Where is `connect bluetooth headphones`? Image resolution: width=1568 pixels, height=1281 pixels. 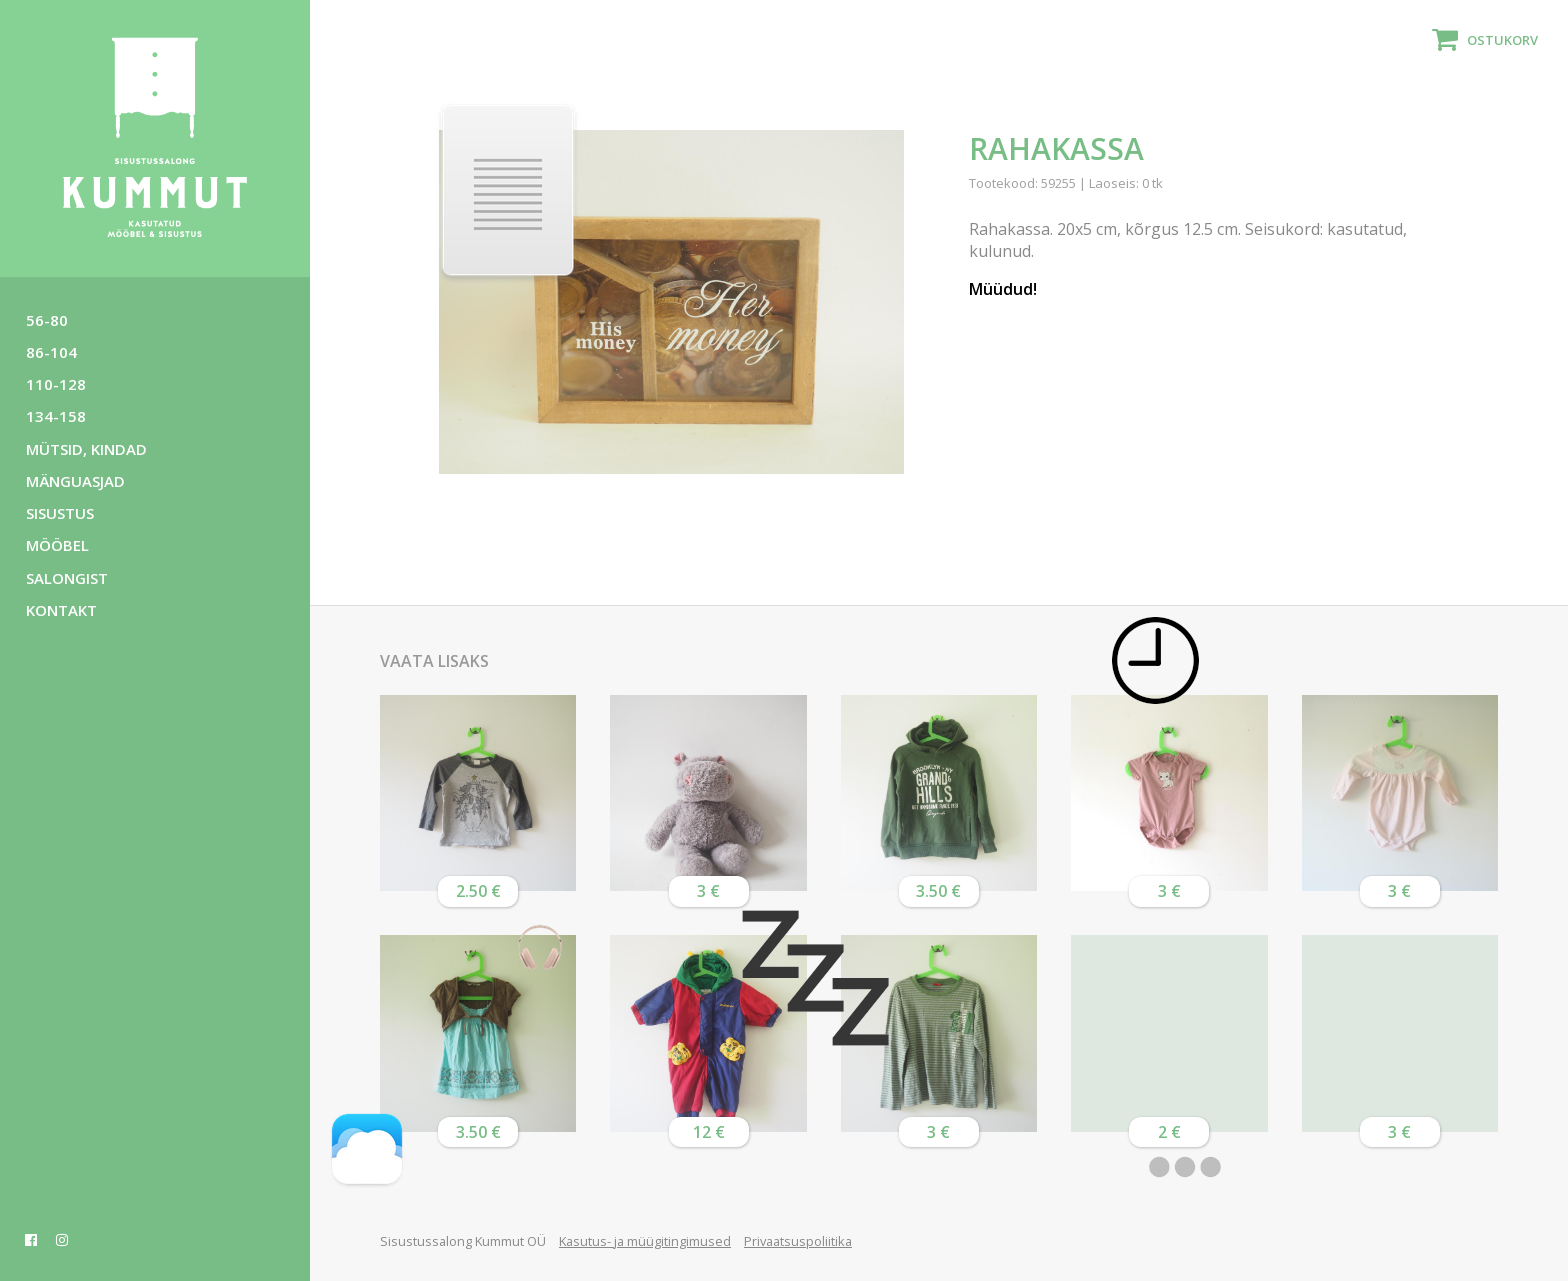 connect bluetooth headphones is located at coordinates (540, 948).